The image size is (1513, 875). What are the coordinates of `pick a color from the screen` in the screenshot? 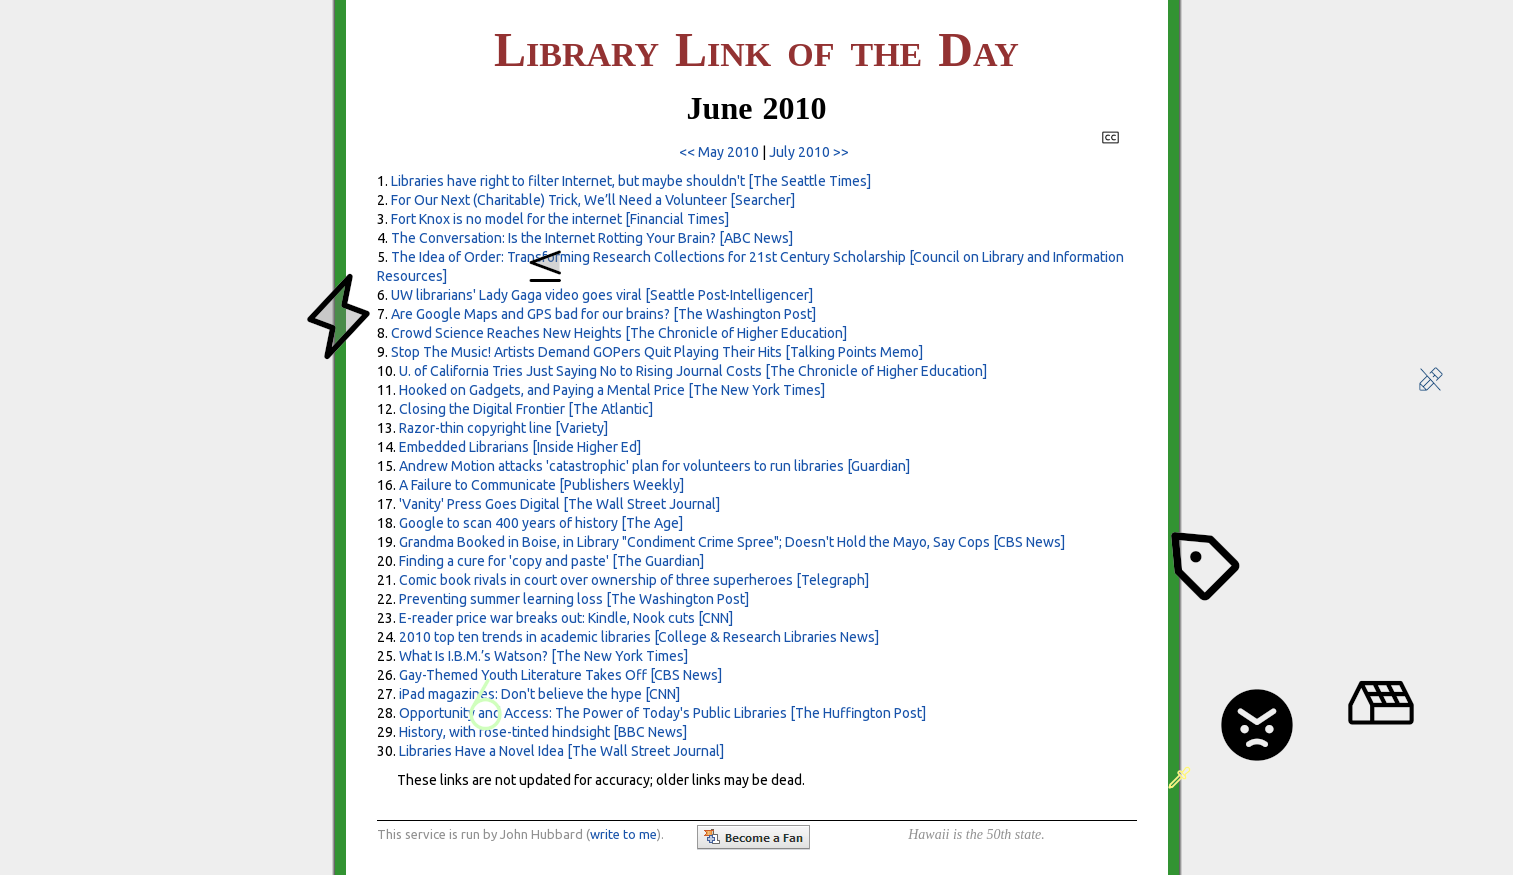 It's located at (1179, 777).